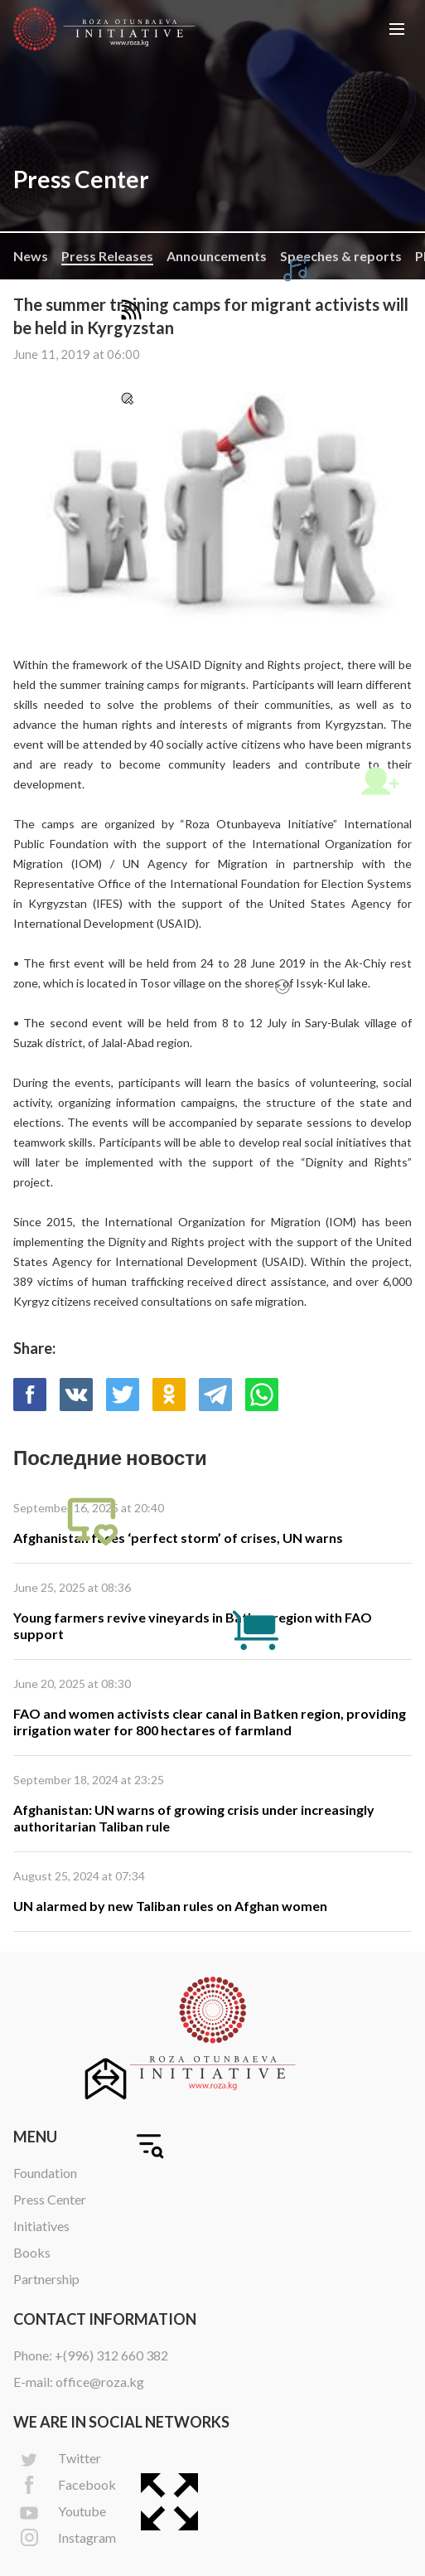 The height and width of the screenshot is (2576, 425). What do you see at coordinates (169, 2501) in the screenshot?
I see `enter fullscreen mode` at bounding box center [169, 2501].